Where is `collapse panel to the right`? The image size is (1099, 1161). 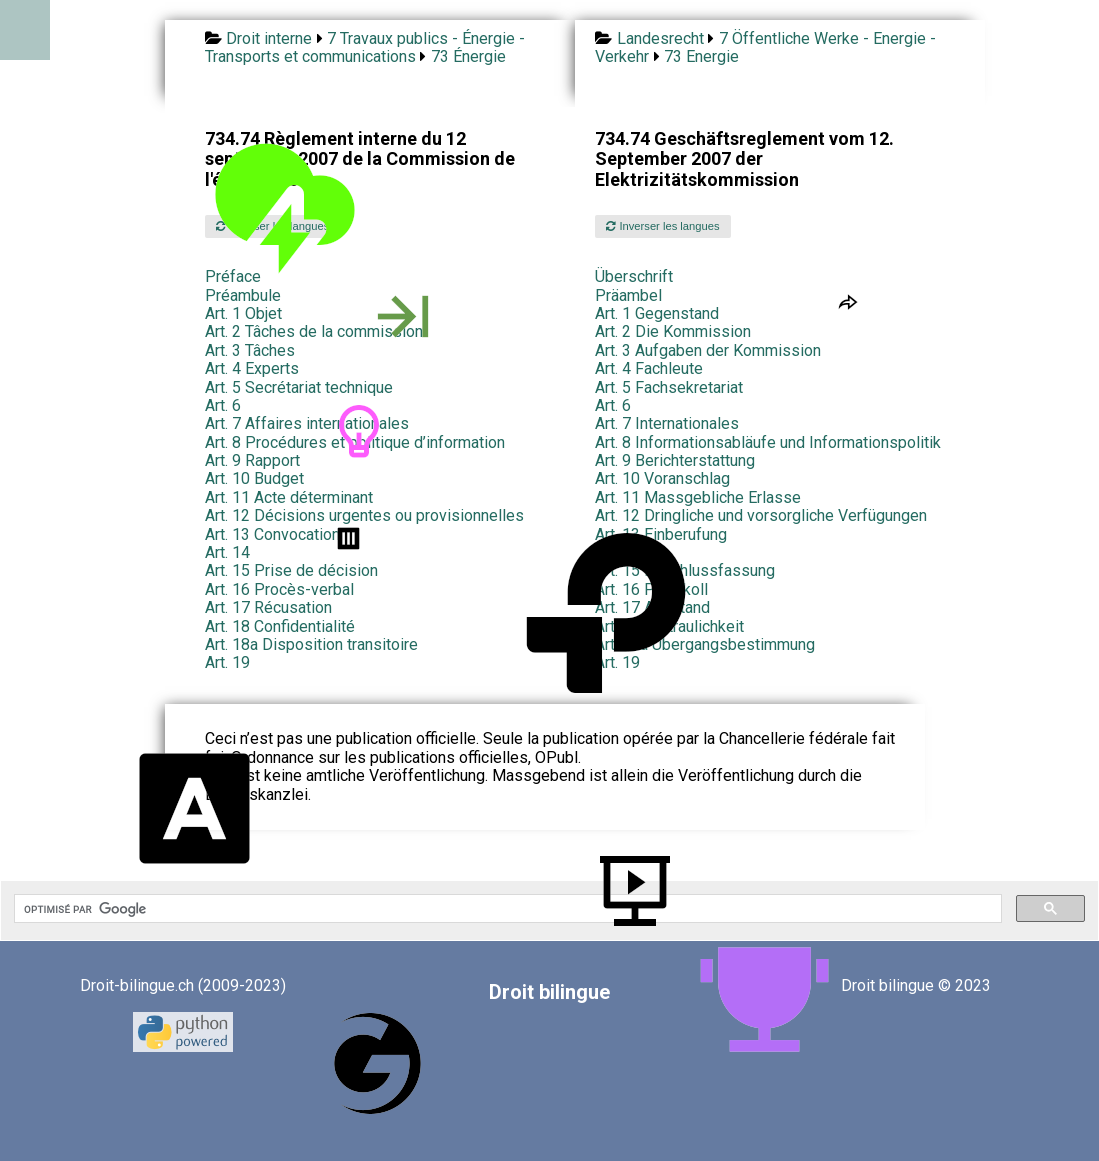 collapse panel to the right is located at coordinates (404, 316).